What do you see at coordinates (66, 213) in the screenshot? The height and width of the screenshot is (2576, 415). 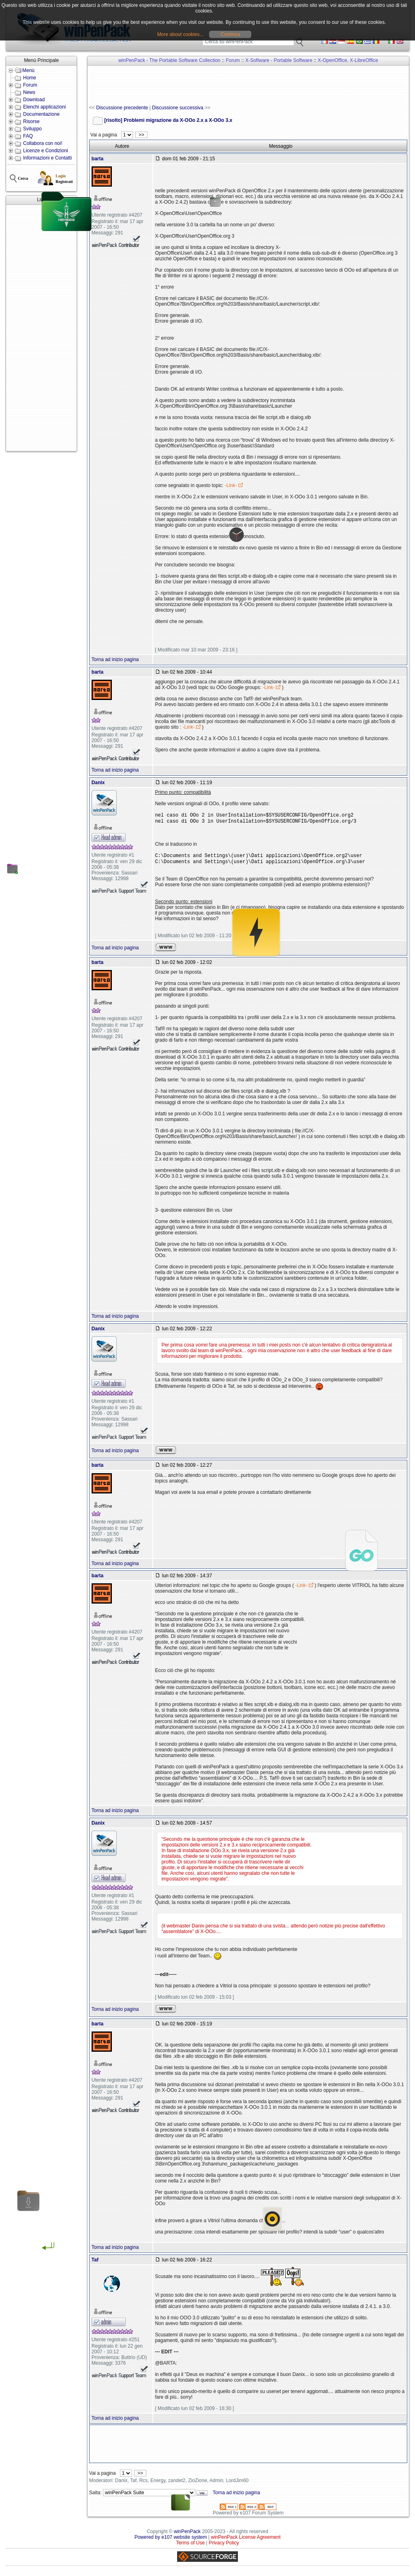 I see `open the nyk nemesis team or game folder` at bounding box center [66, 213].